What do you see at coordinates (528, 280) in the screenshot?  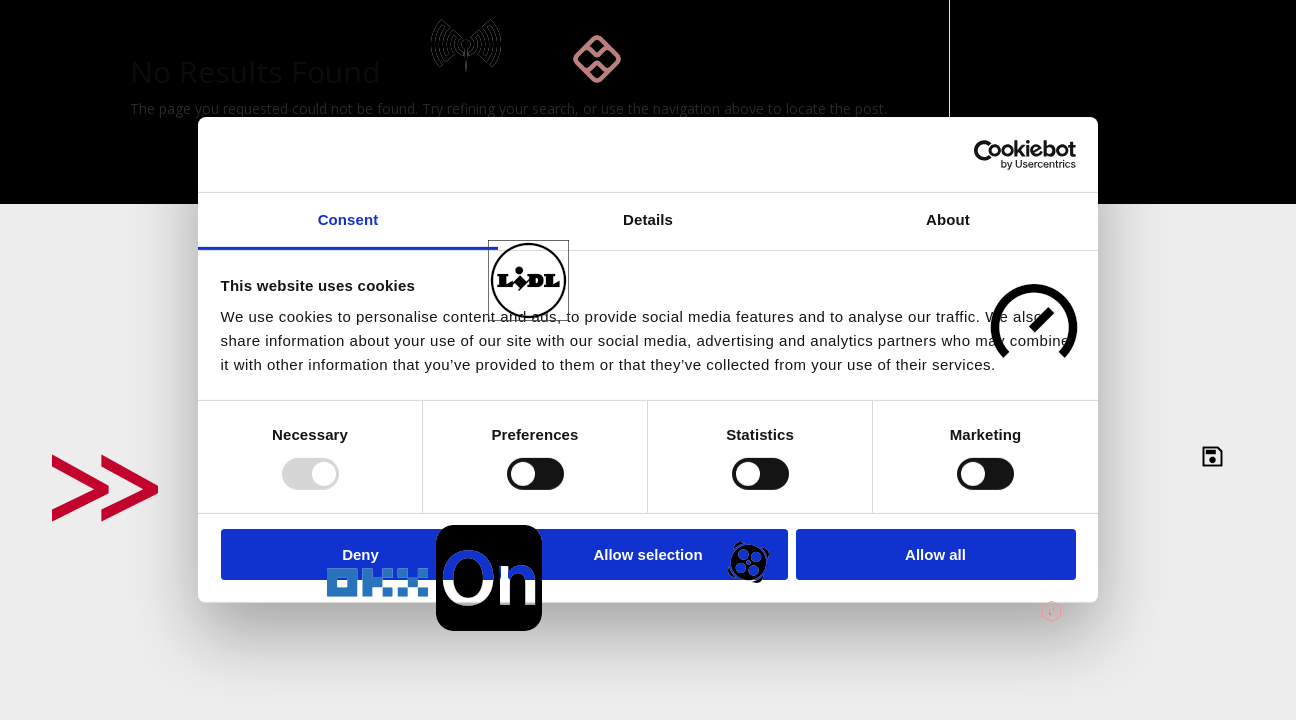 I see `open the Lidl shopping app` at bounding box center [528, 280].